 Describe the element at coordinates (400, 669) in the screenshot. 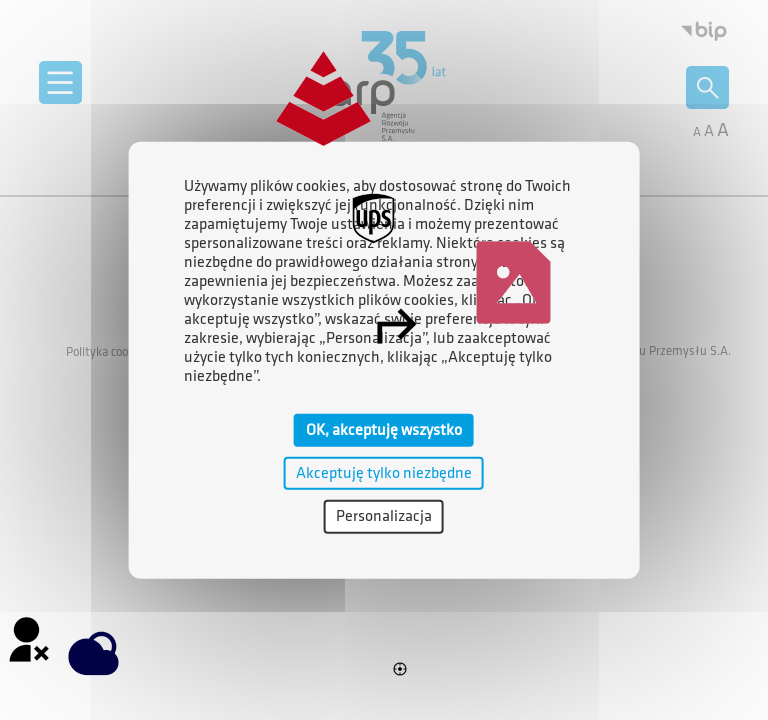

I see `center or focus on current location` at that location.